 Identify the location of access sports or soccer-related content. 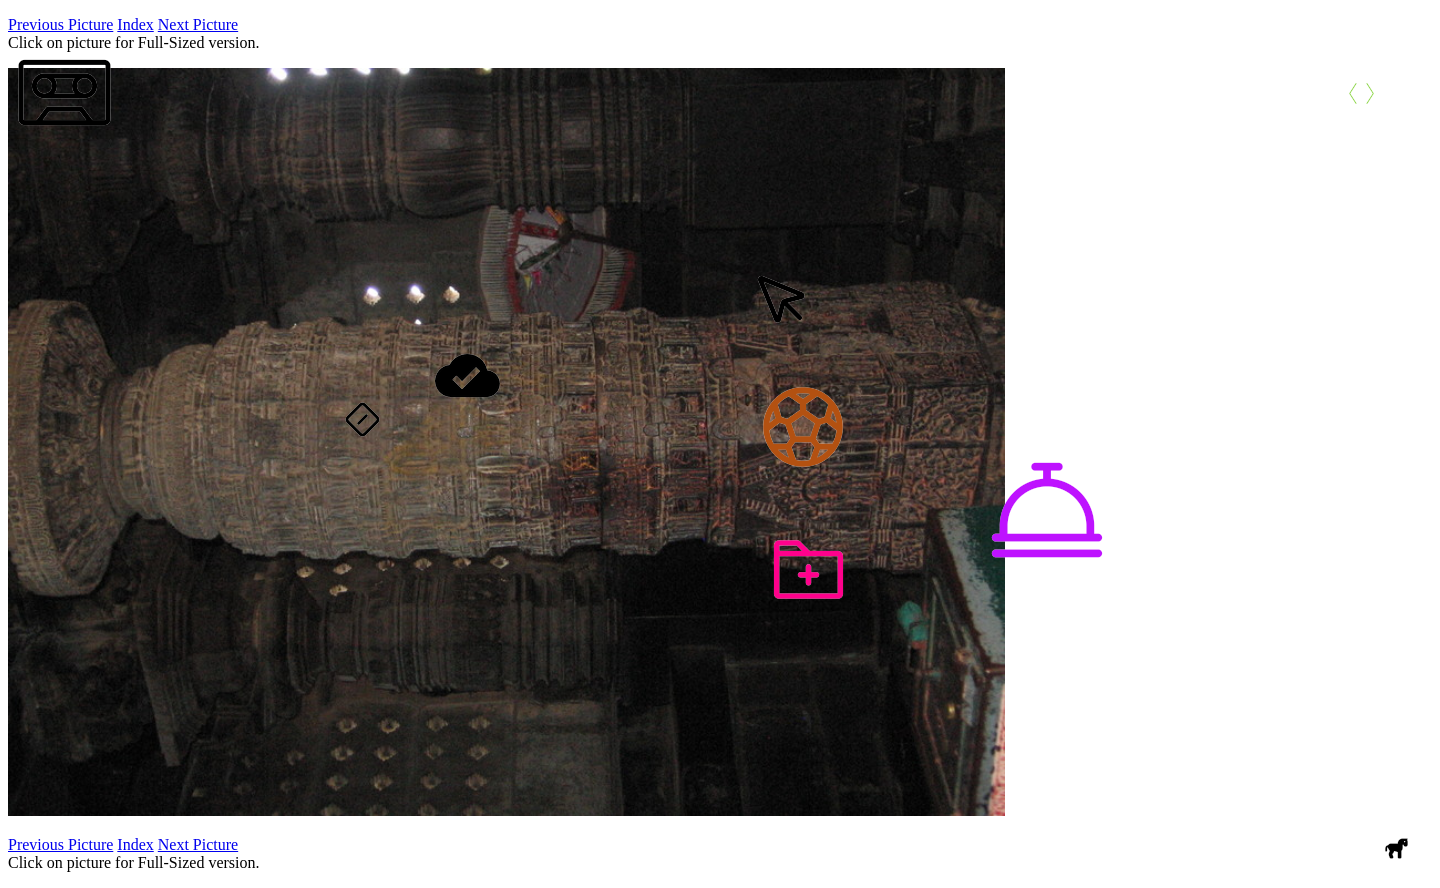
(803, 427).